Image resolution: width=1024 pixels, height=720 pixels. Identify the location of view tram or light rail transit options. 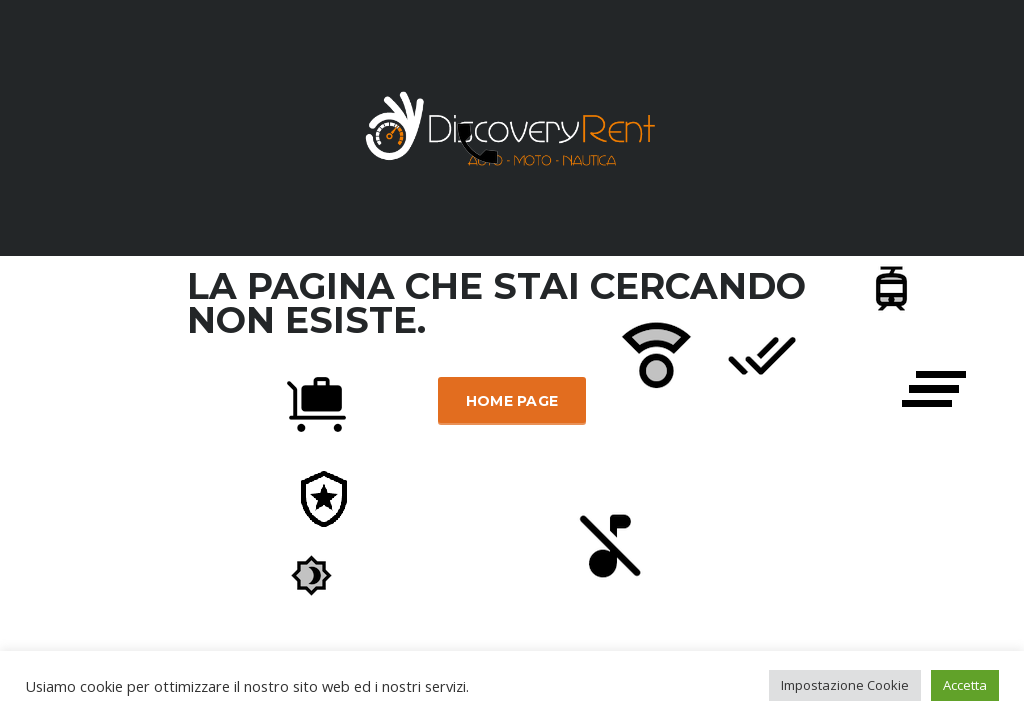
(891, 288).